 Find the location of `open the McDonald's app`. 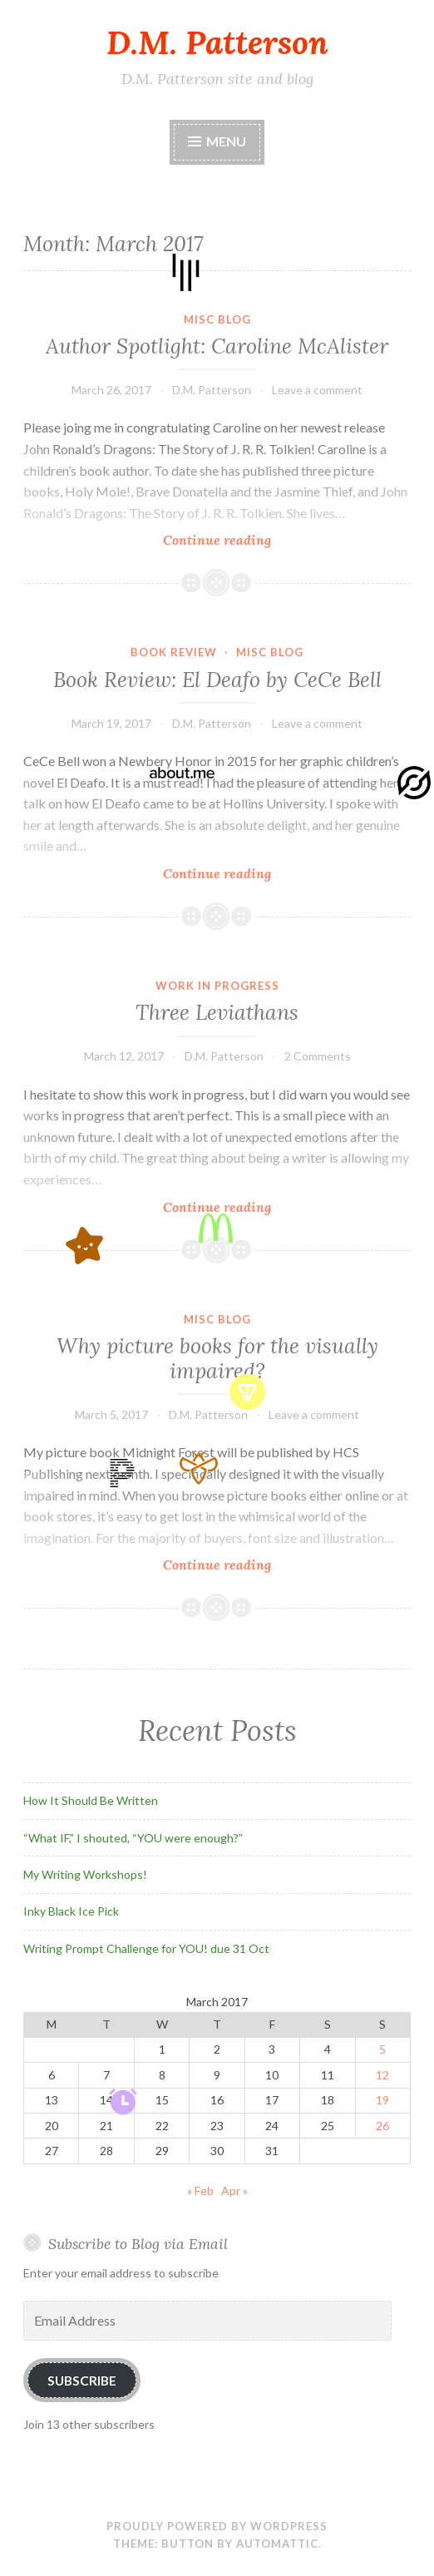

open the McDonald's app is located at coordinates (215, 1228).